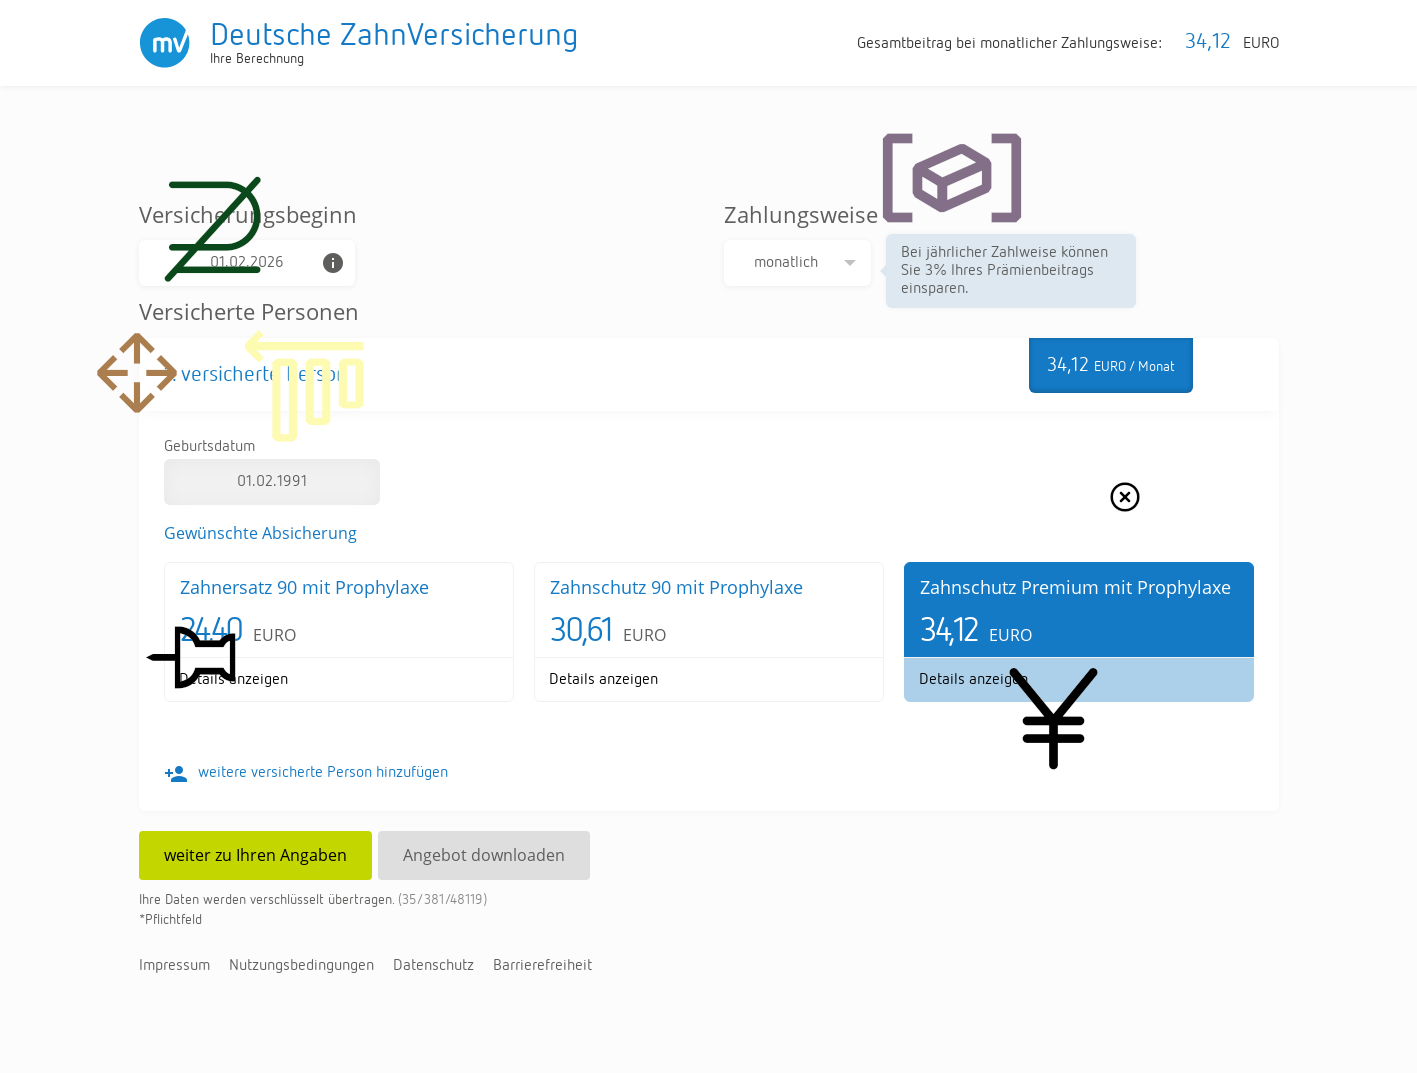 This screenshot has height=1073, width=1417. What do you see at coordinates (137, 376) in the screenshot?
I see `move or reposition an element` at bounding box center [137, 376].